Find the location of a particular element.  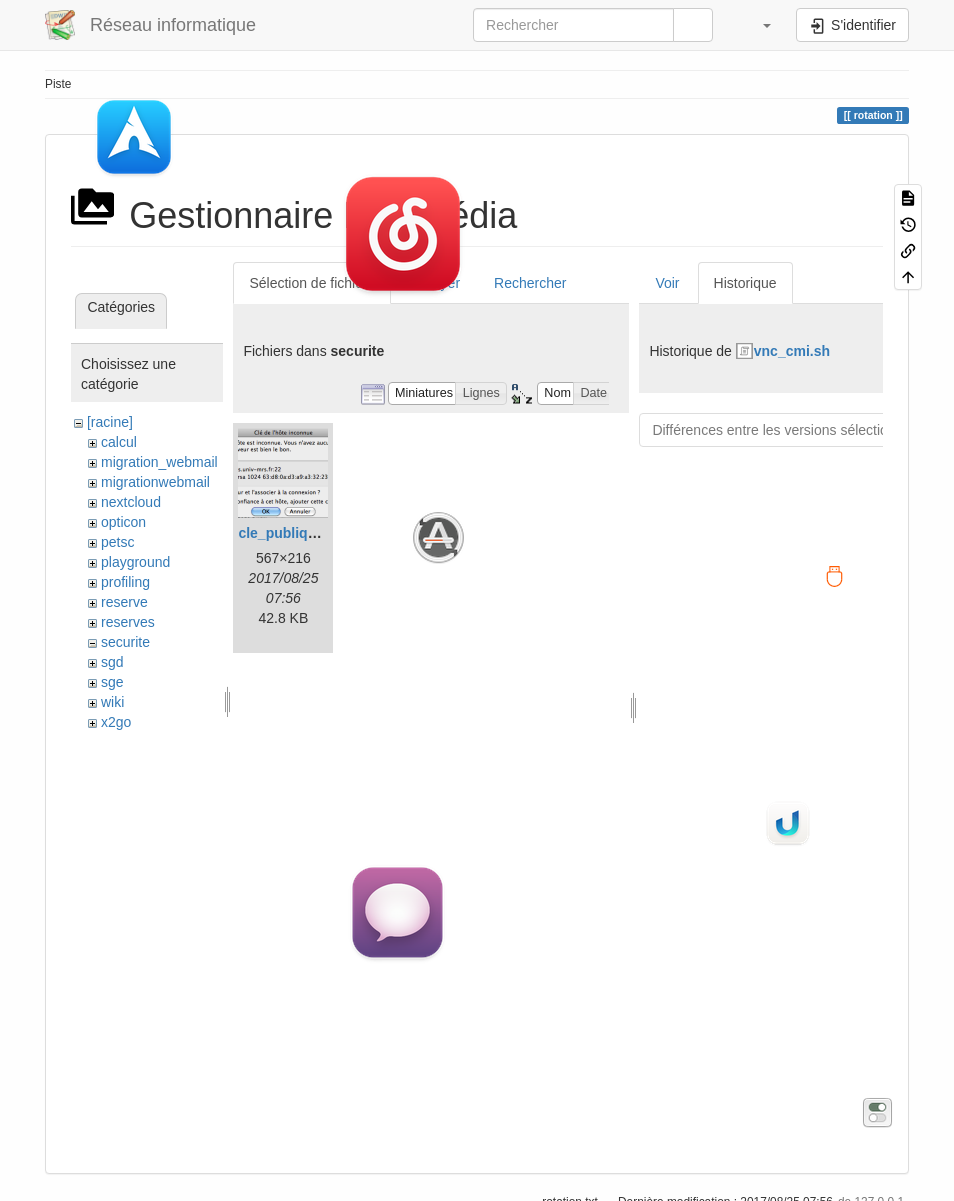

launch ulauncher application is located at coordinates (788, 823).